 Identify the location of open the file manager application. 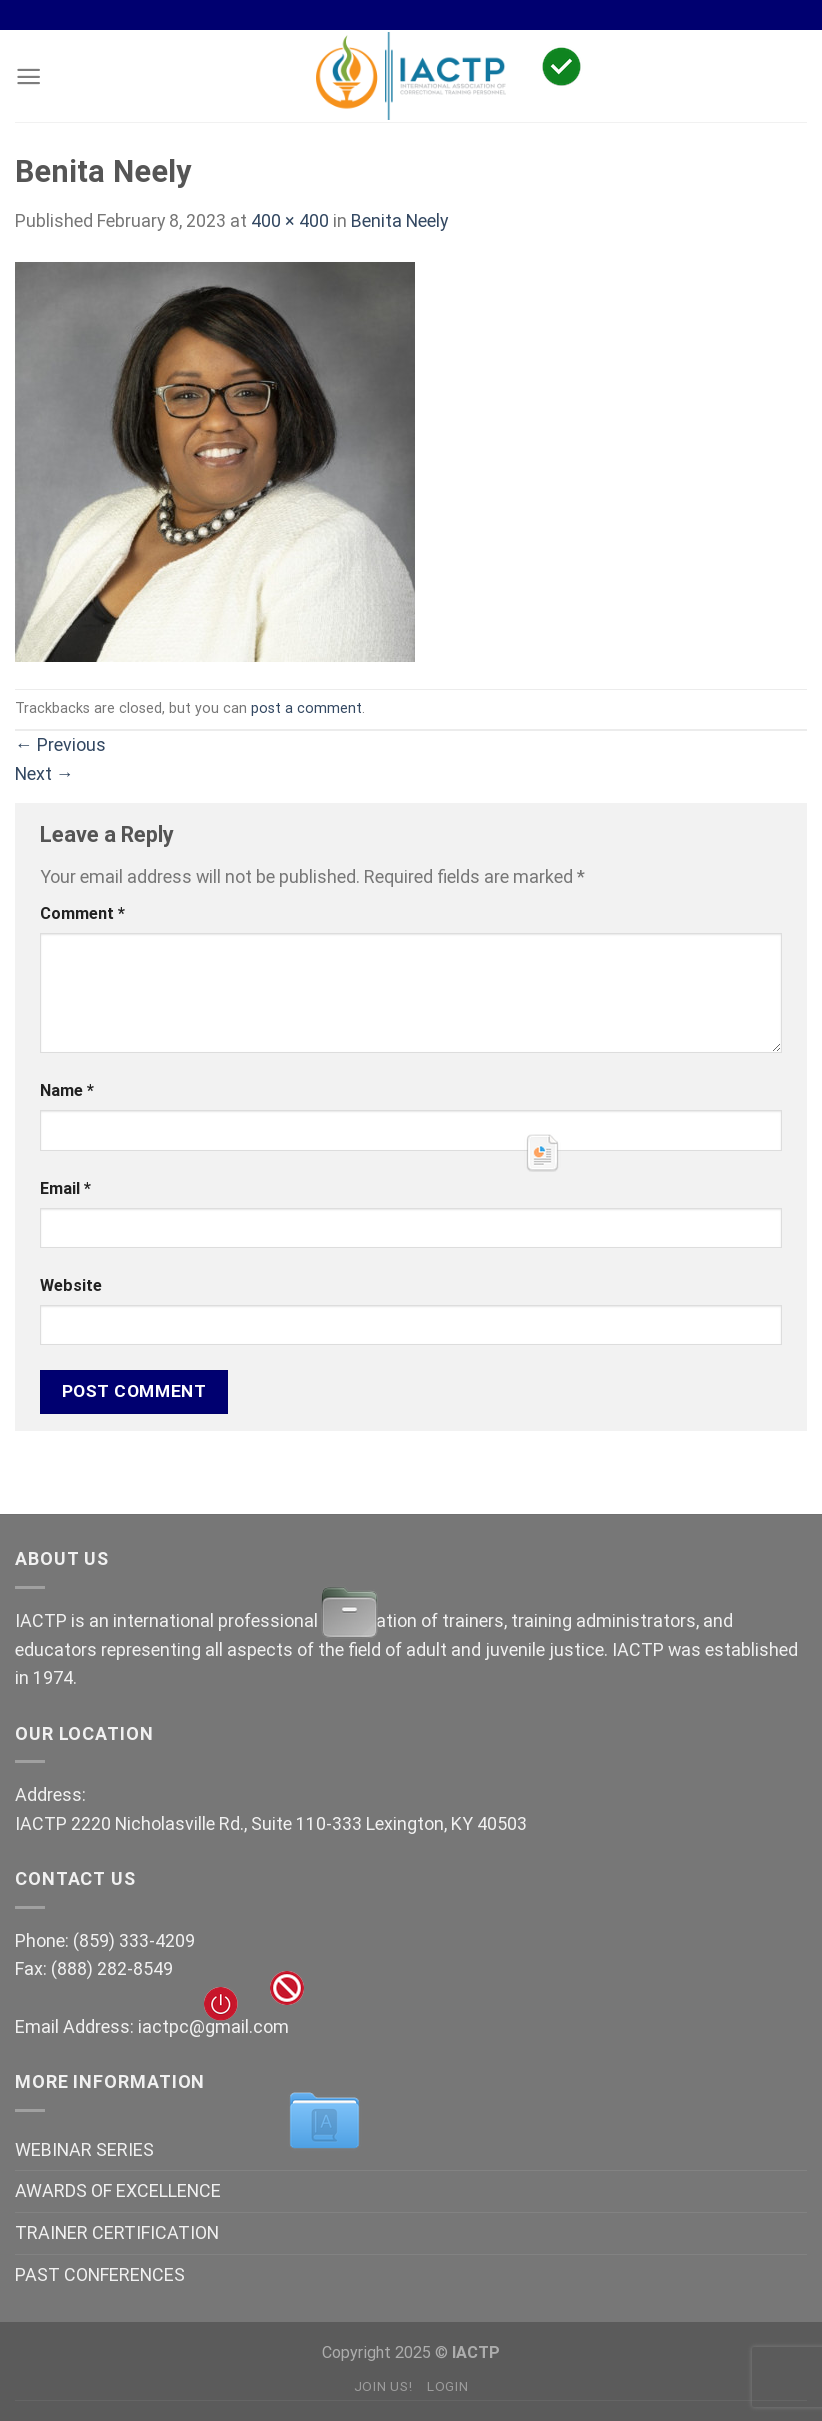
(349, 1612).